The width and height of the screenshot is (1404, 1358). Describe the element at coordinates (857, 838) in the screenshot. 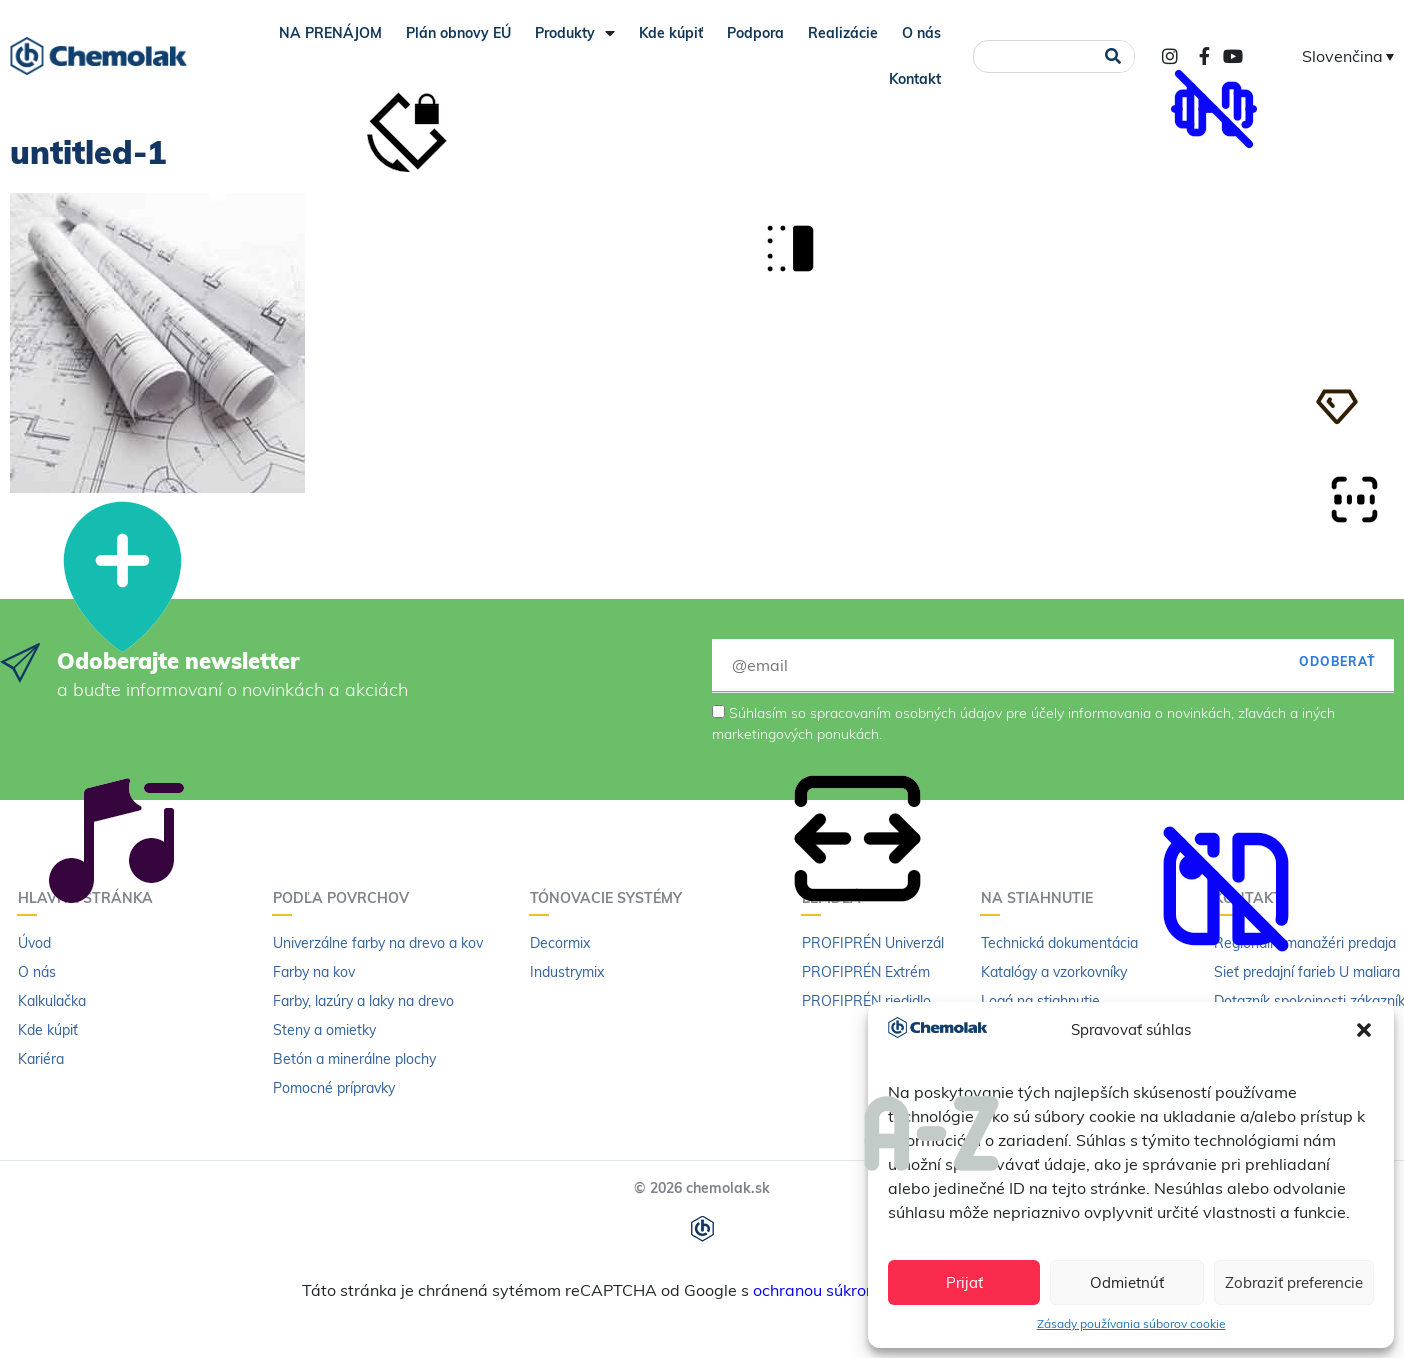

I see `expand to wide viewport mode` at that location.